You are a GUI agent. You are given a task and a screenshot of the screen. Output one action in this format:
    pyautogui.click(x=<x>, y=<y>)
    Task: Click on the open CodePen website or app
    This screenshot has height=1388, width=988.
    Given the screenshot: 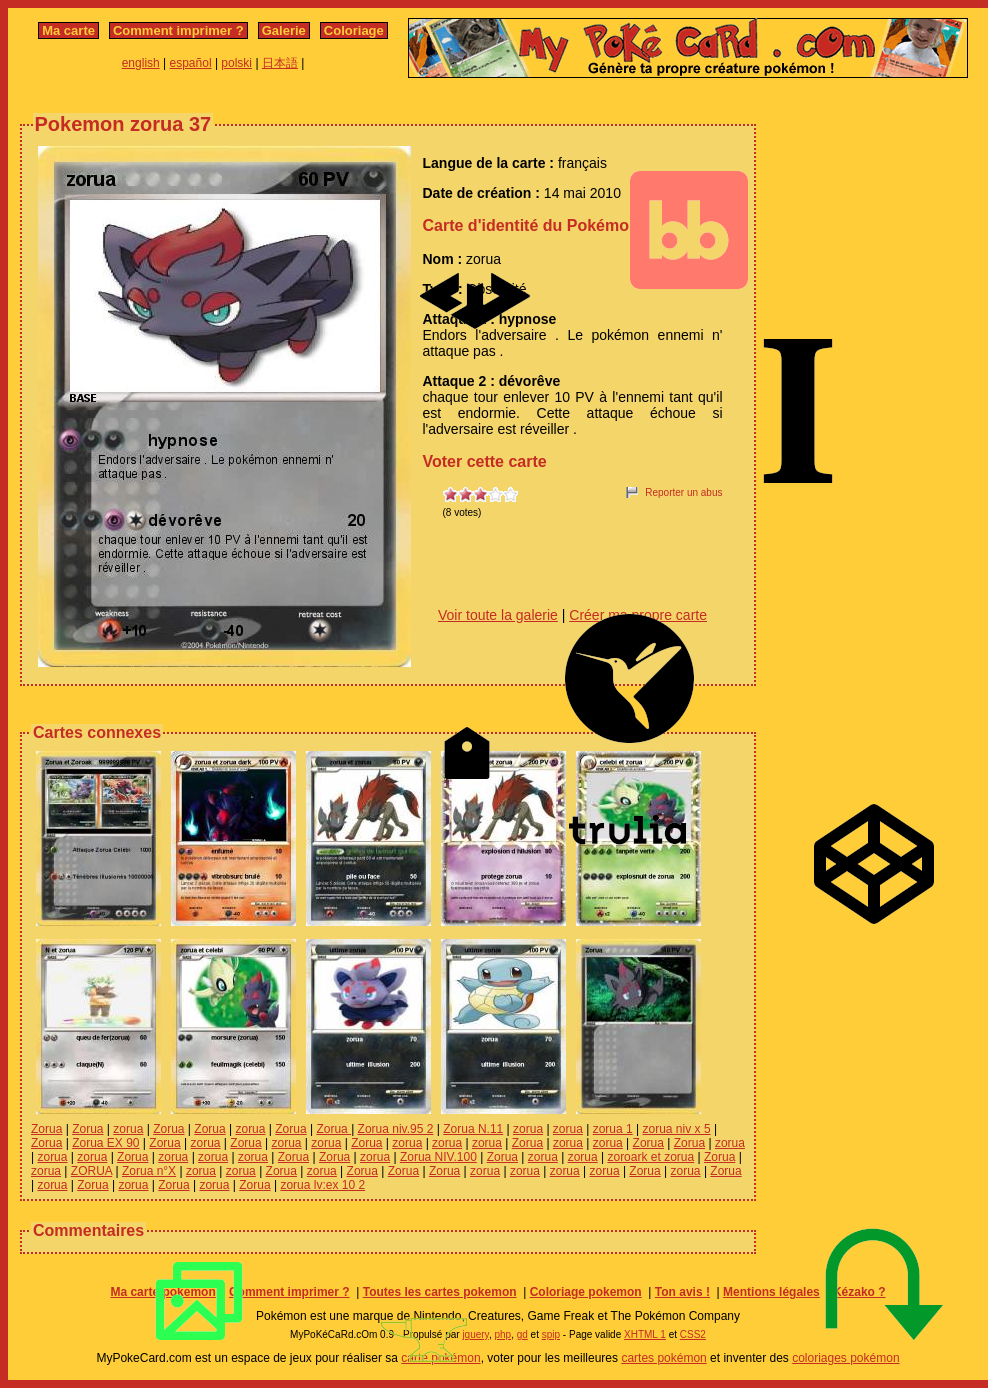 What is the action you would take?
    pyautogui.click(x=874, y=864)
    